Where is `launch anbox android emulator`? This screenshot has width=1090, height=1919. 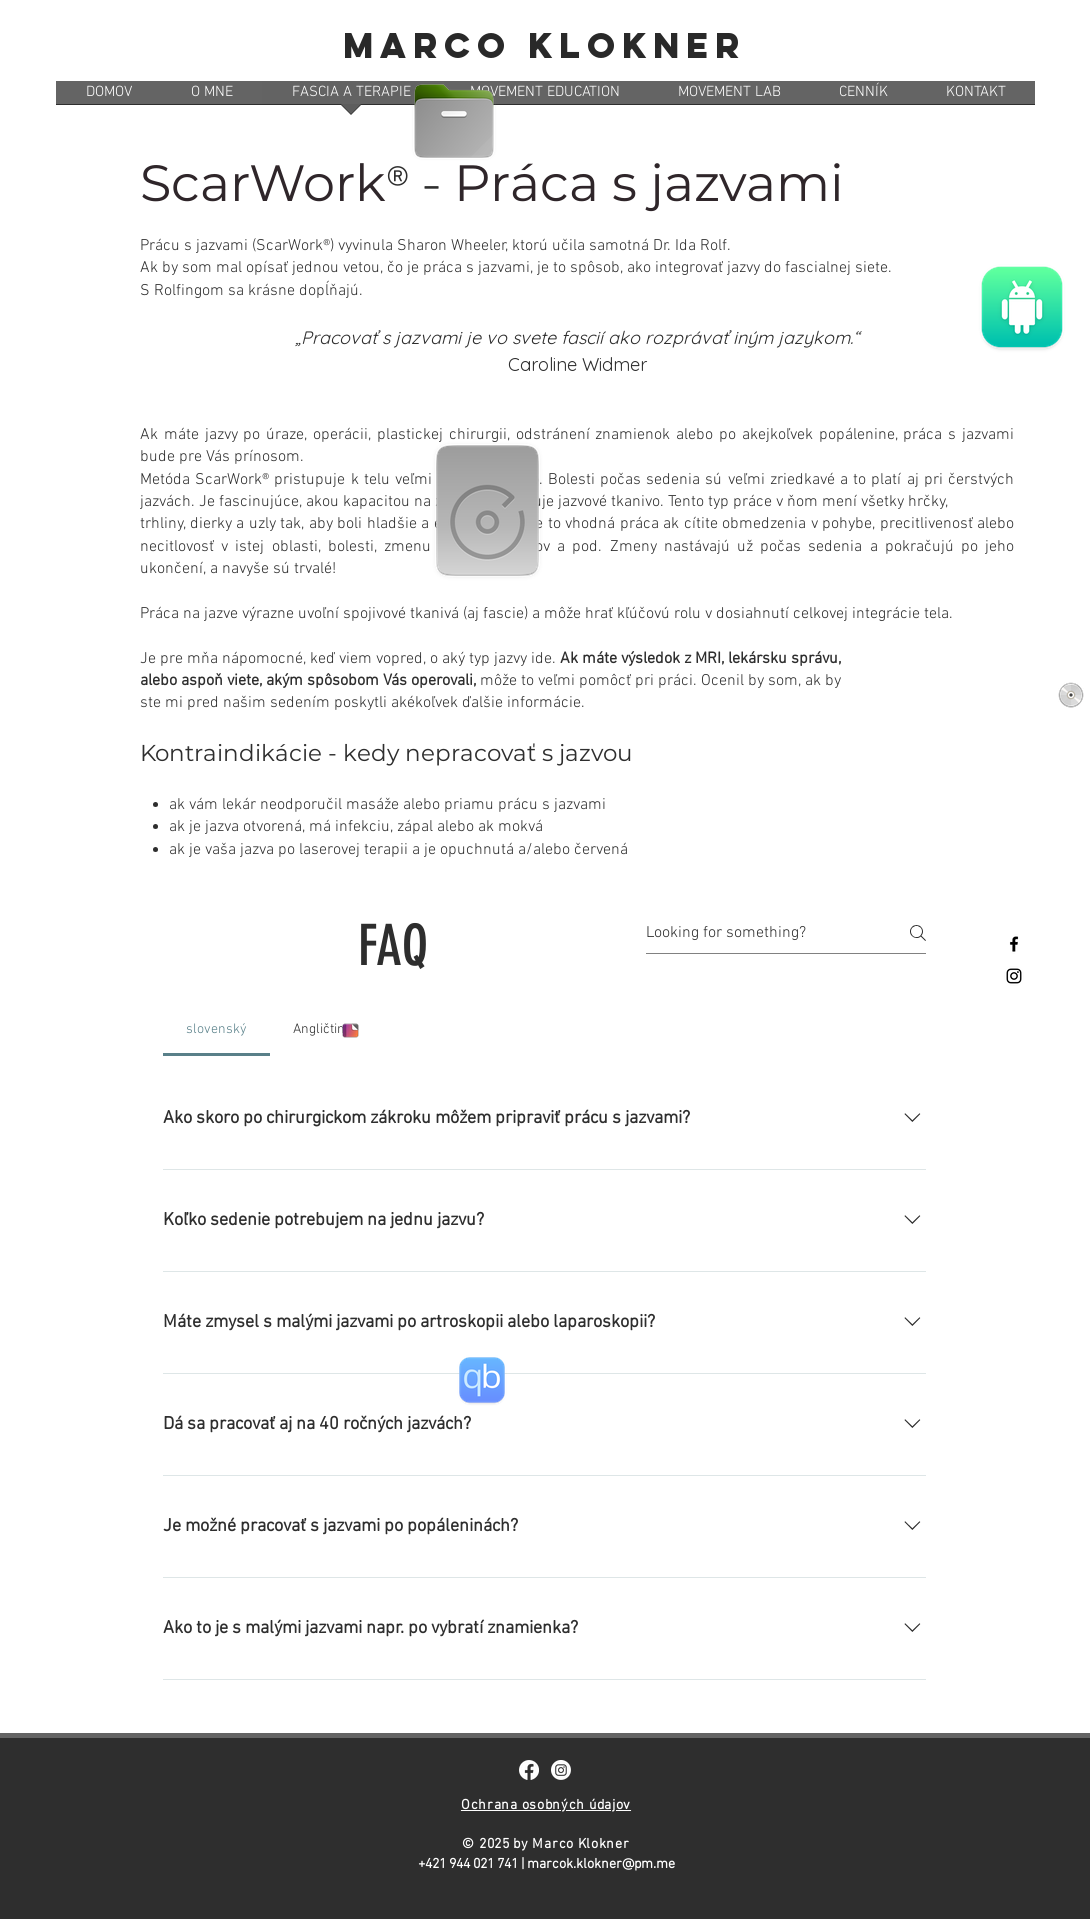 launch anbox android emulator is located at coordinates (1022, 307).